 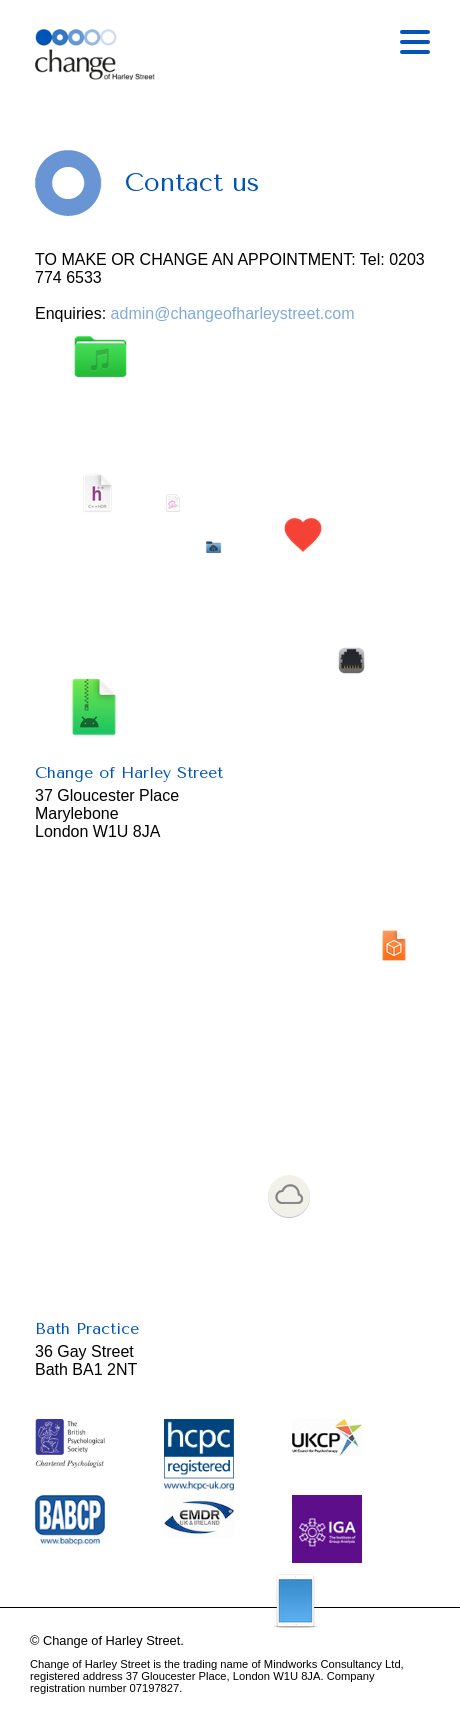 I want to click on open downloads folder, so click(x=213, y=547).